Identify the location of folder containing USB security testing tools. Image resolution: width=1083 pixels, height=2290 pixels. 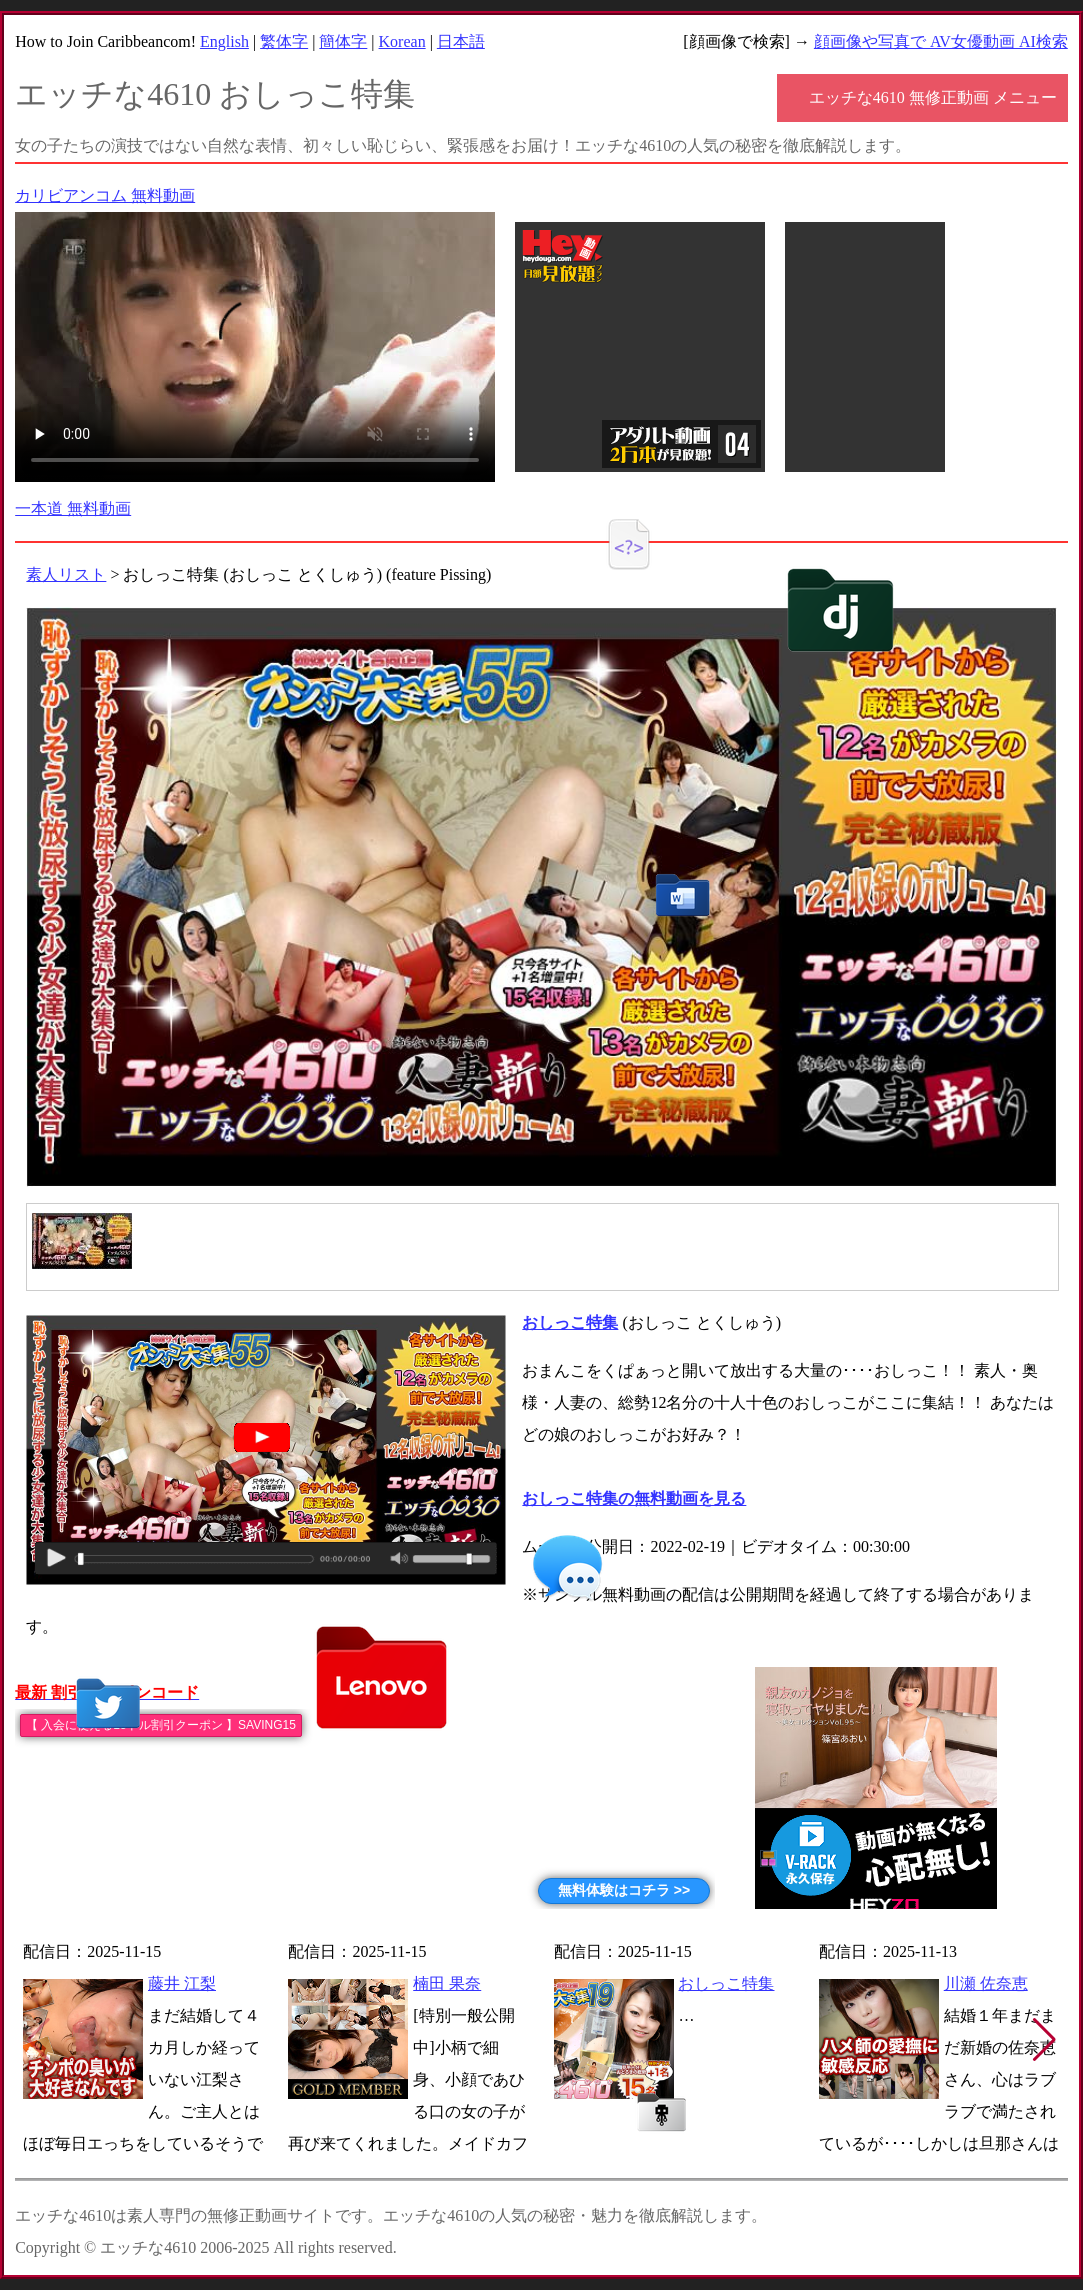
(661, 2113).